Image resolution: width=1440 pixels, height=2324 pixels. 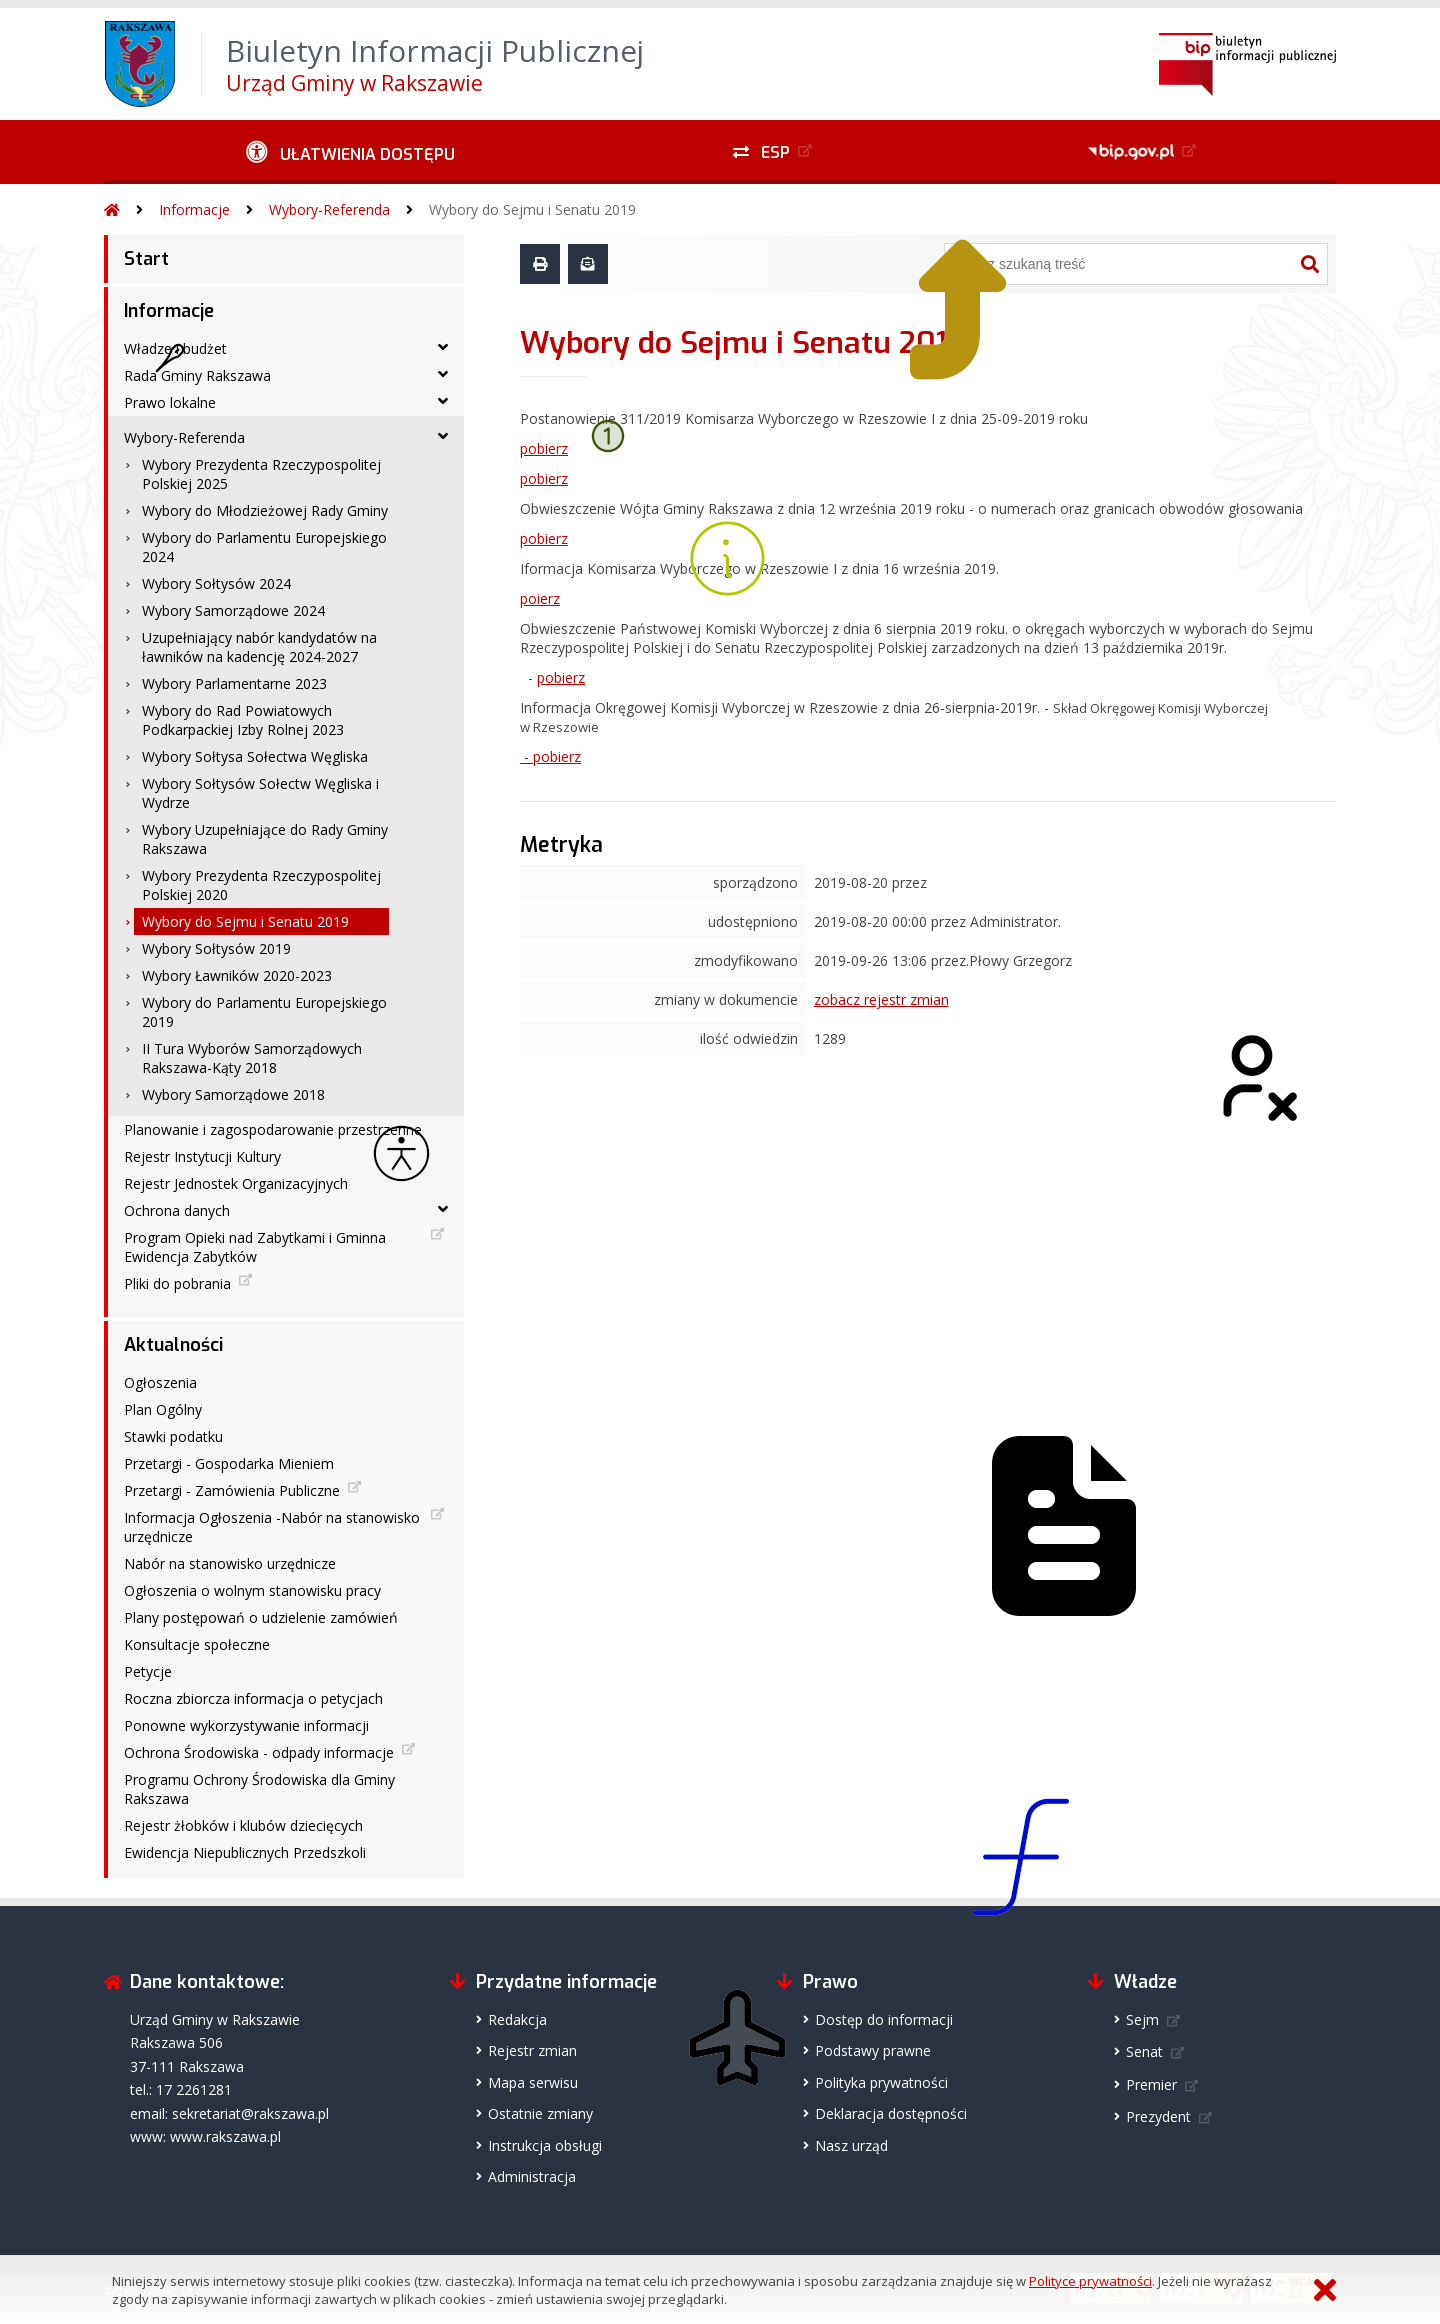 I want to click on access function or formula editor, so click(x=1021, y=1857).